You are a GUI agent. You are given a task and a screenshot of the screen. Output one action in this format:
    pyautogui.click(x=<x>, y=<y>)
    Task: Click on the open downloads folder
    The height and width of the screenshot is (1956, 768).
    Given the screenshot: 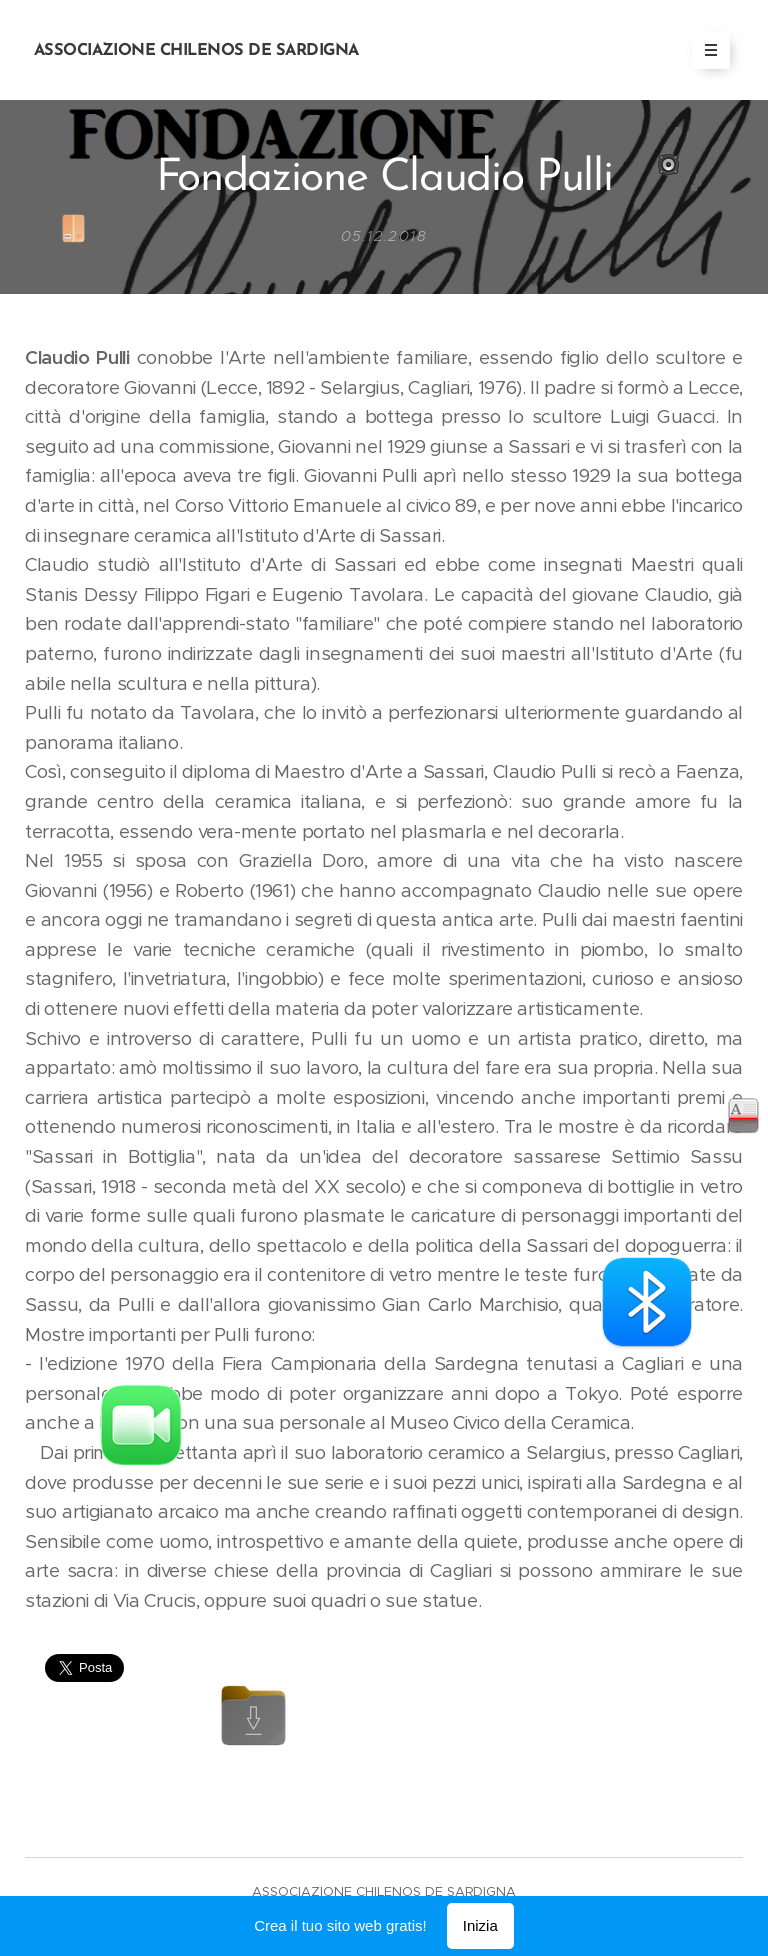 What is the action you would take?
    pyautogui.click(x=253, y=1715)
    